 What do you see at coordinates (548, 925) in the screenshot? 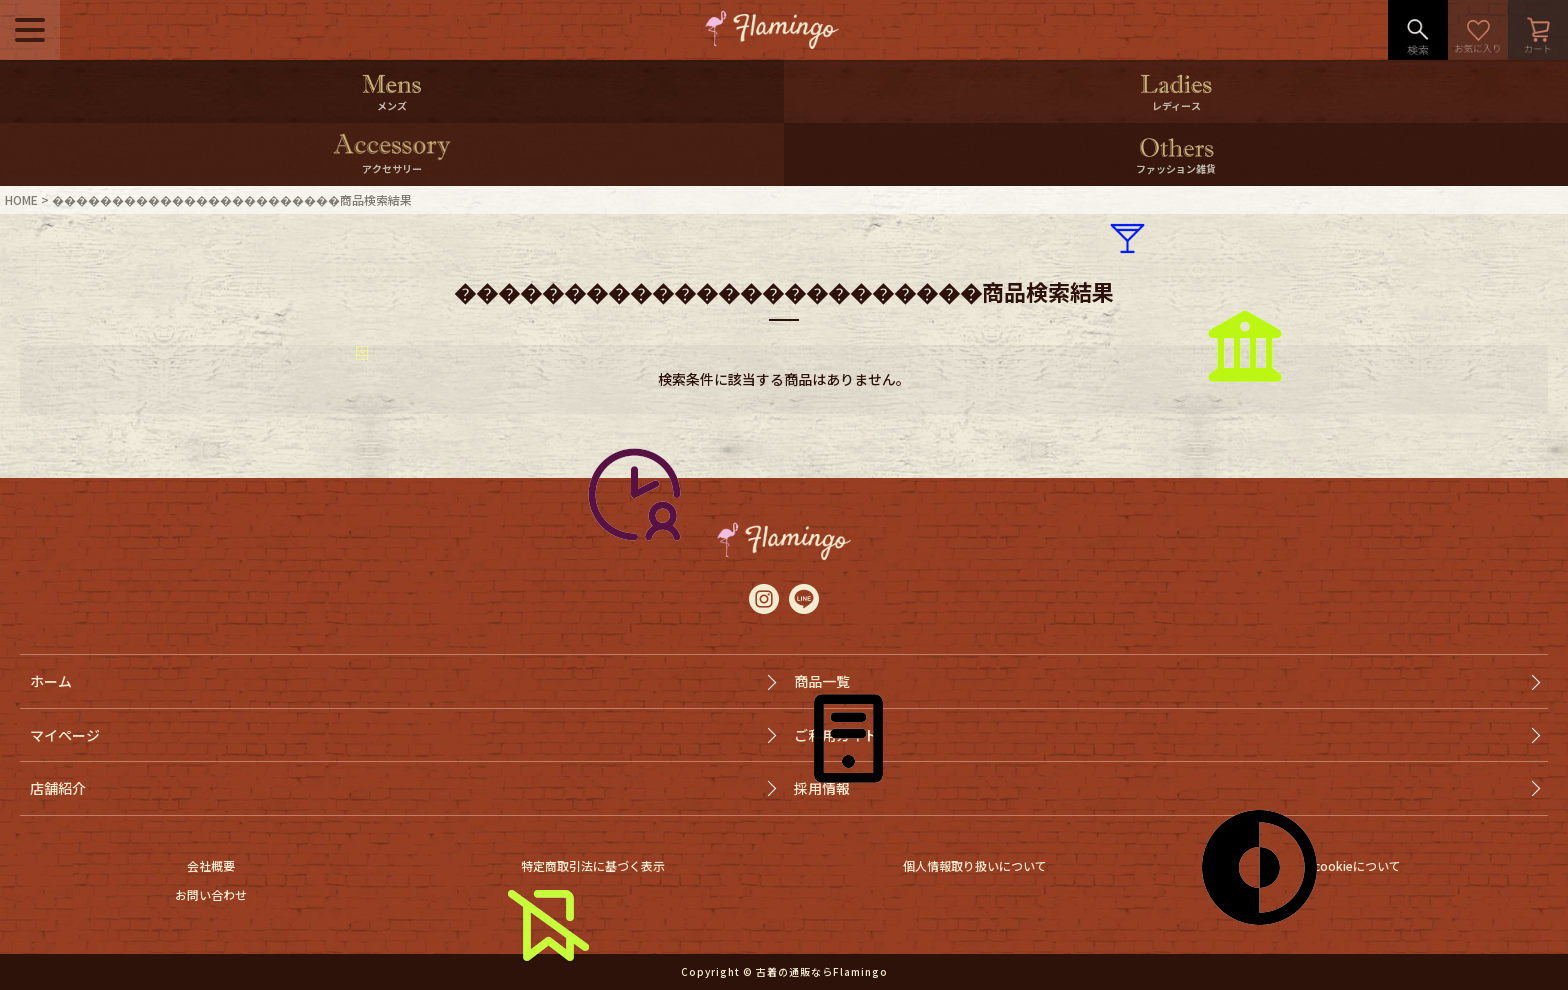
I see `remove bookmark from saved items` at bounding box center [548, 925].